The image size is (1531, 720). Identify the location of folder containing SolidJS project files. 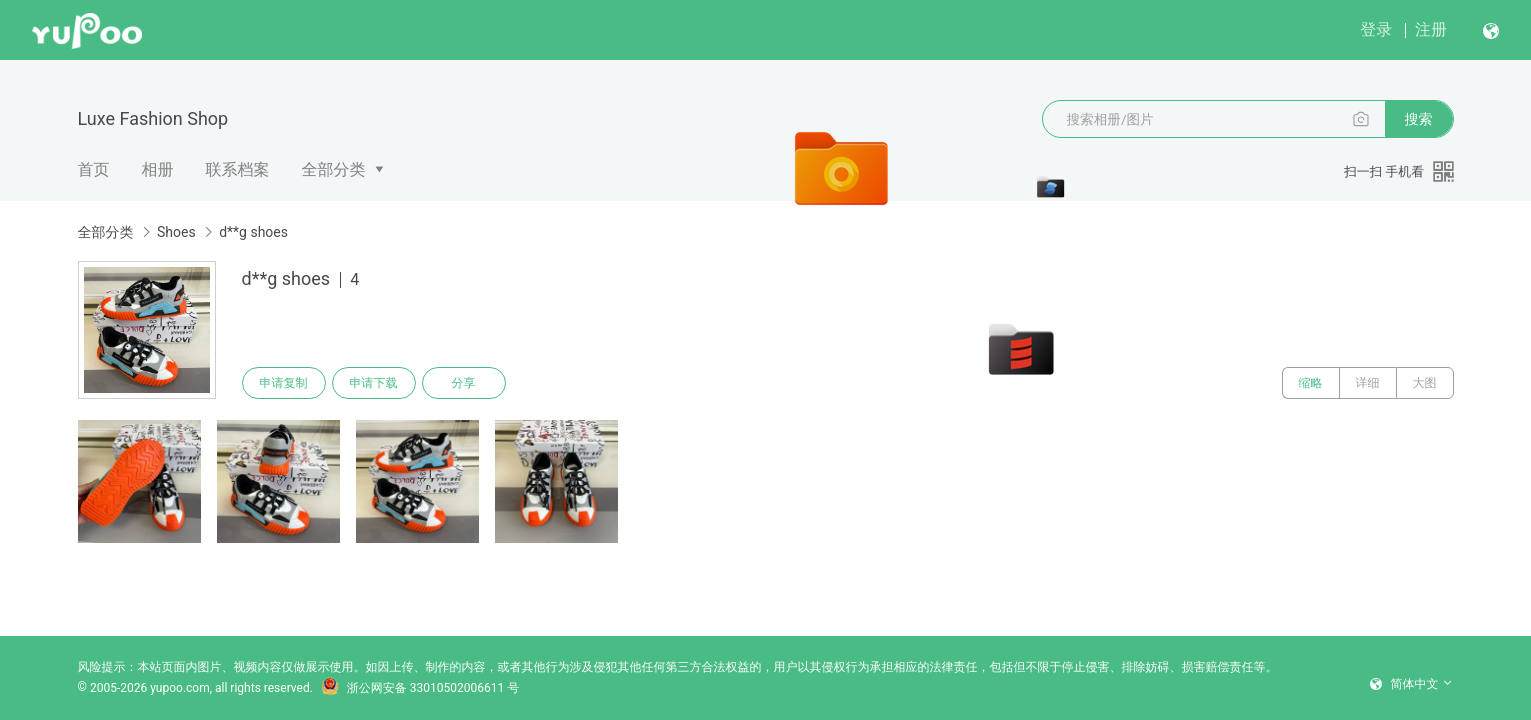
(1050, 187).